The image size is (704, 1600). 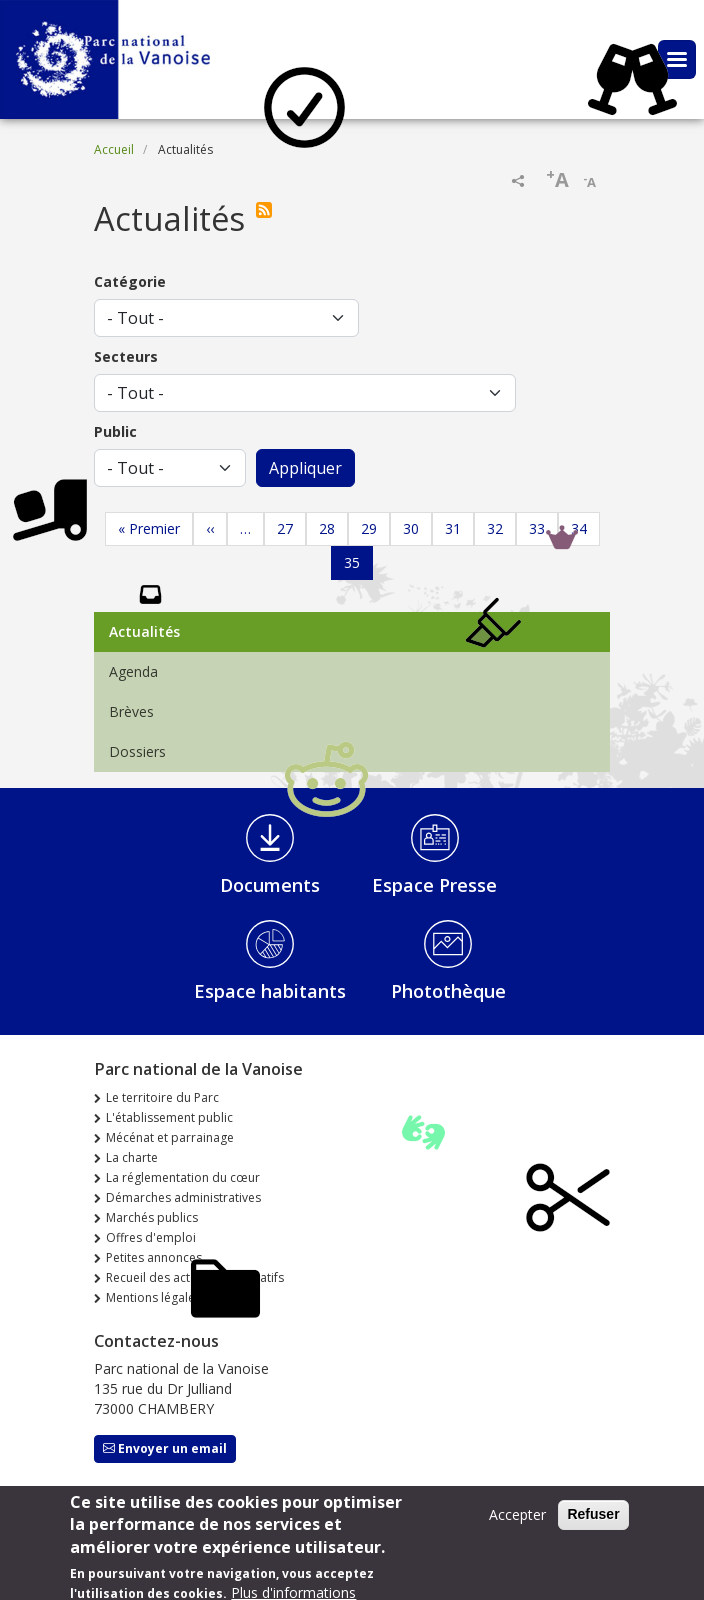 What do you see at coordinates (304, 107) in the screenshot?
I see `indicates task or action completed successfully` at bounding box center [304, 107].